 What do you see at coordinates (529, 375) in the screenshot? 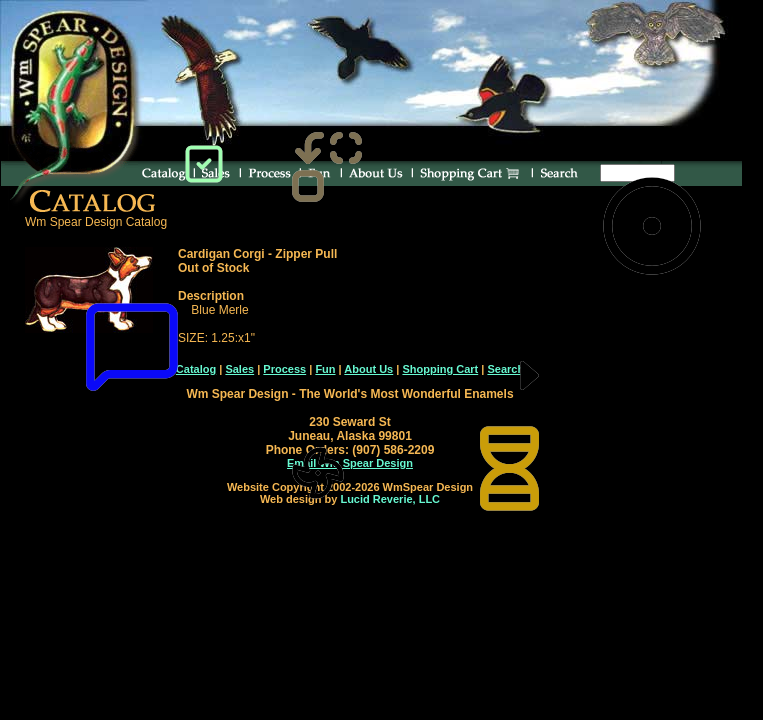
I see `play media or start playback` at bounding box center [529, 375].